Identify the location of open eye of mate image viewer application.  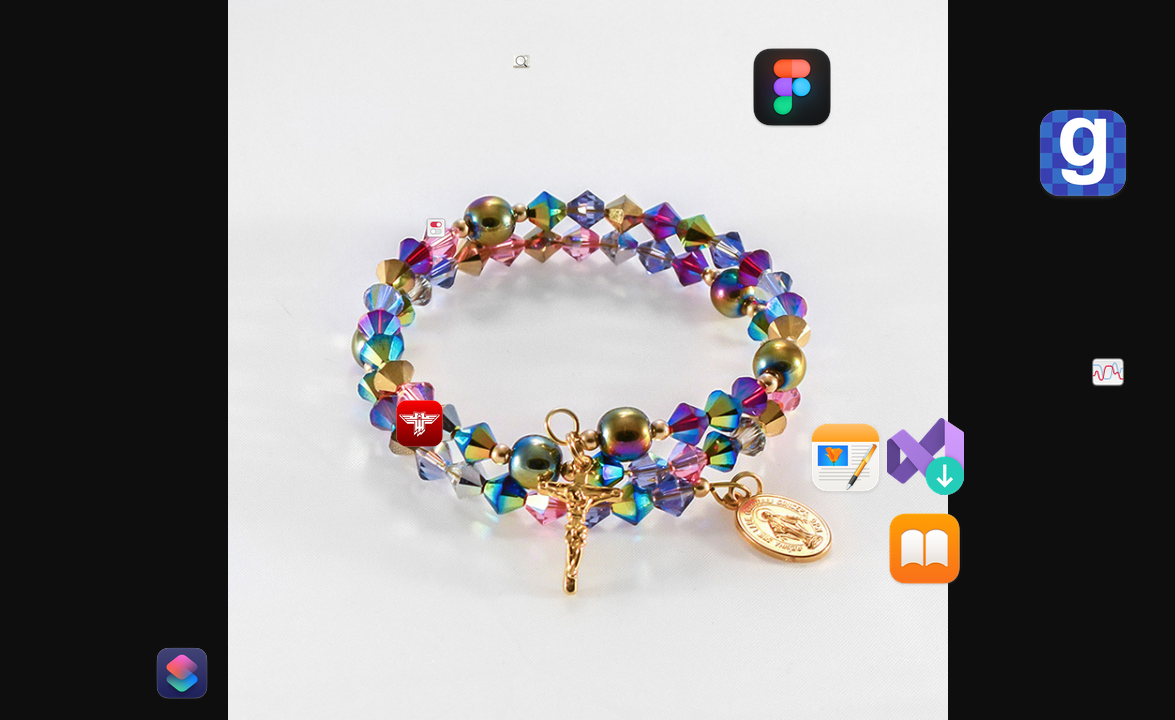
(521, 61).